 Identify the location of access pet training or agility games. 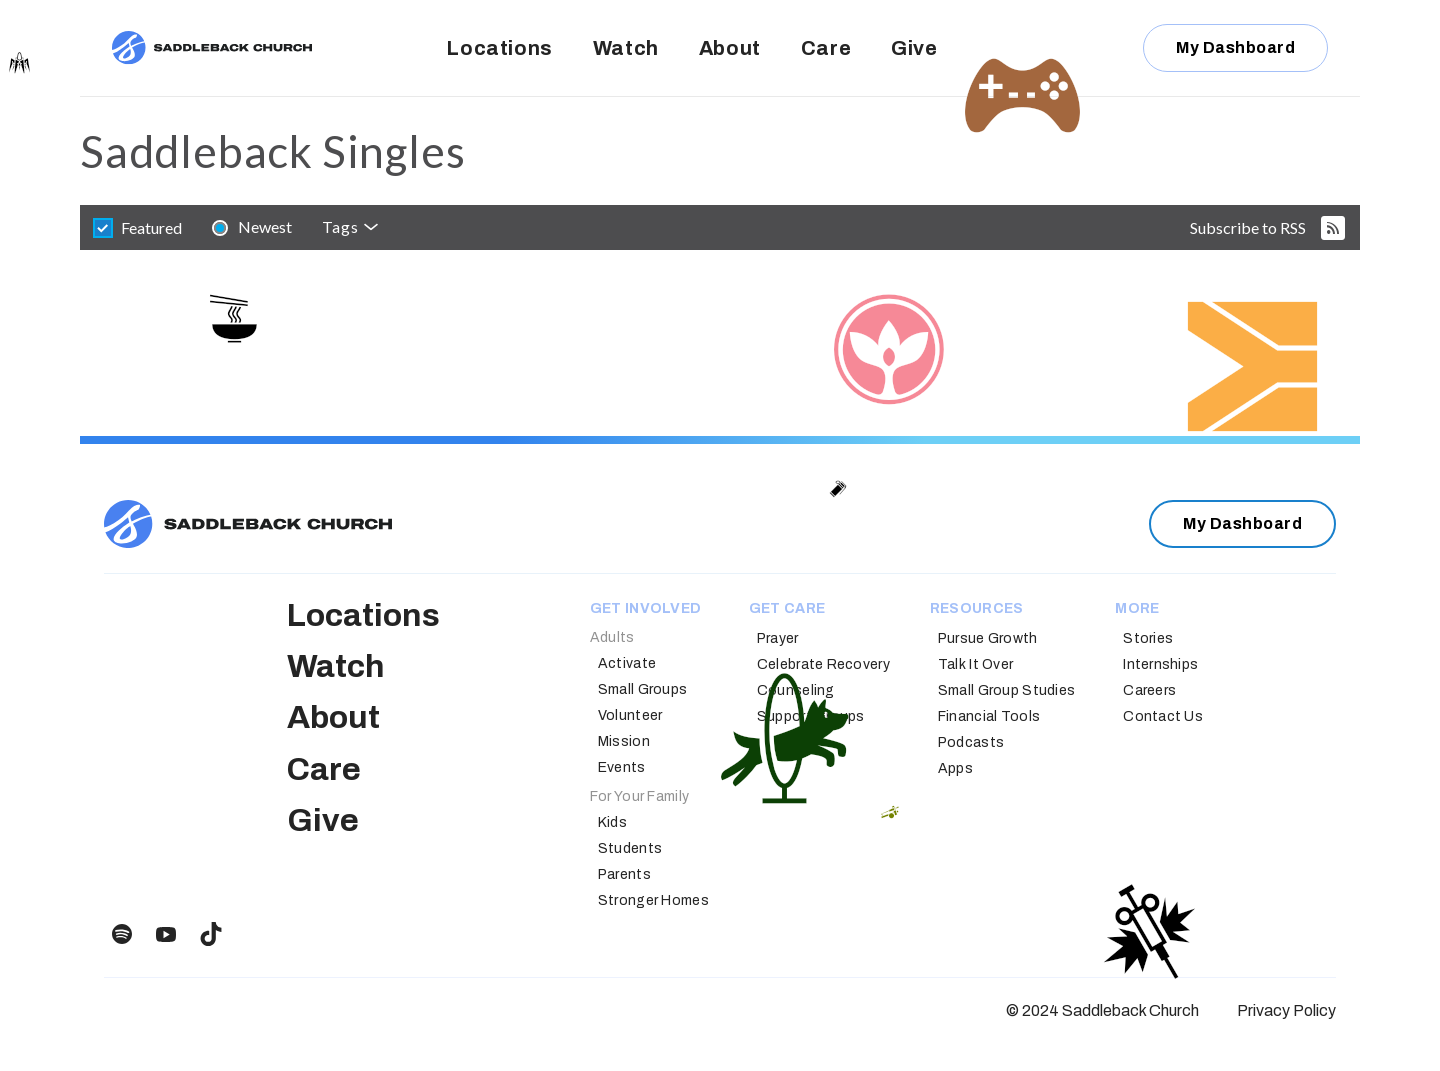
(784, 737).